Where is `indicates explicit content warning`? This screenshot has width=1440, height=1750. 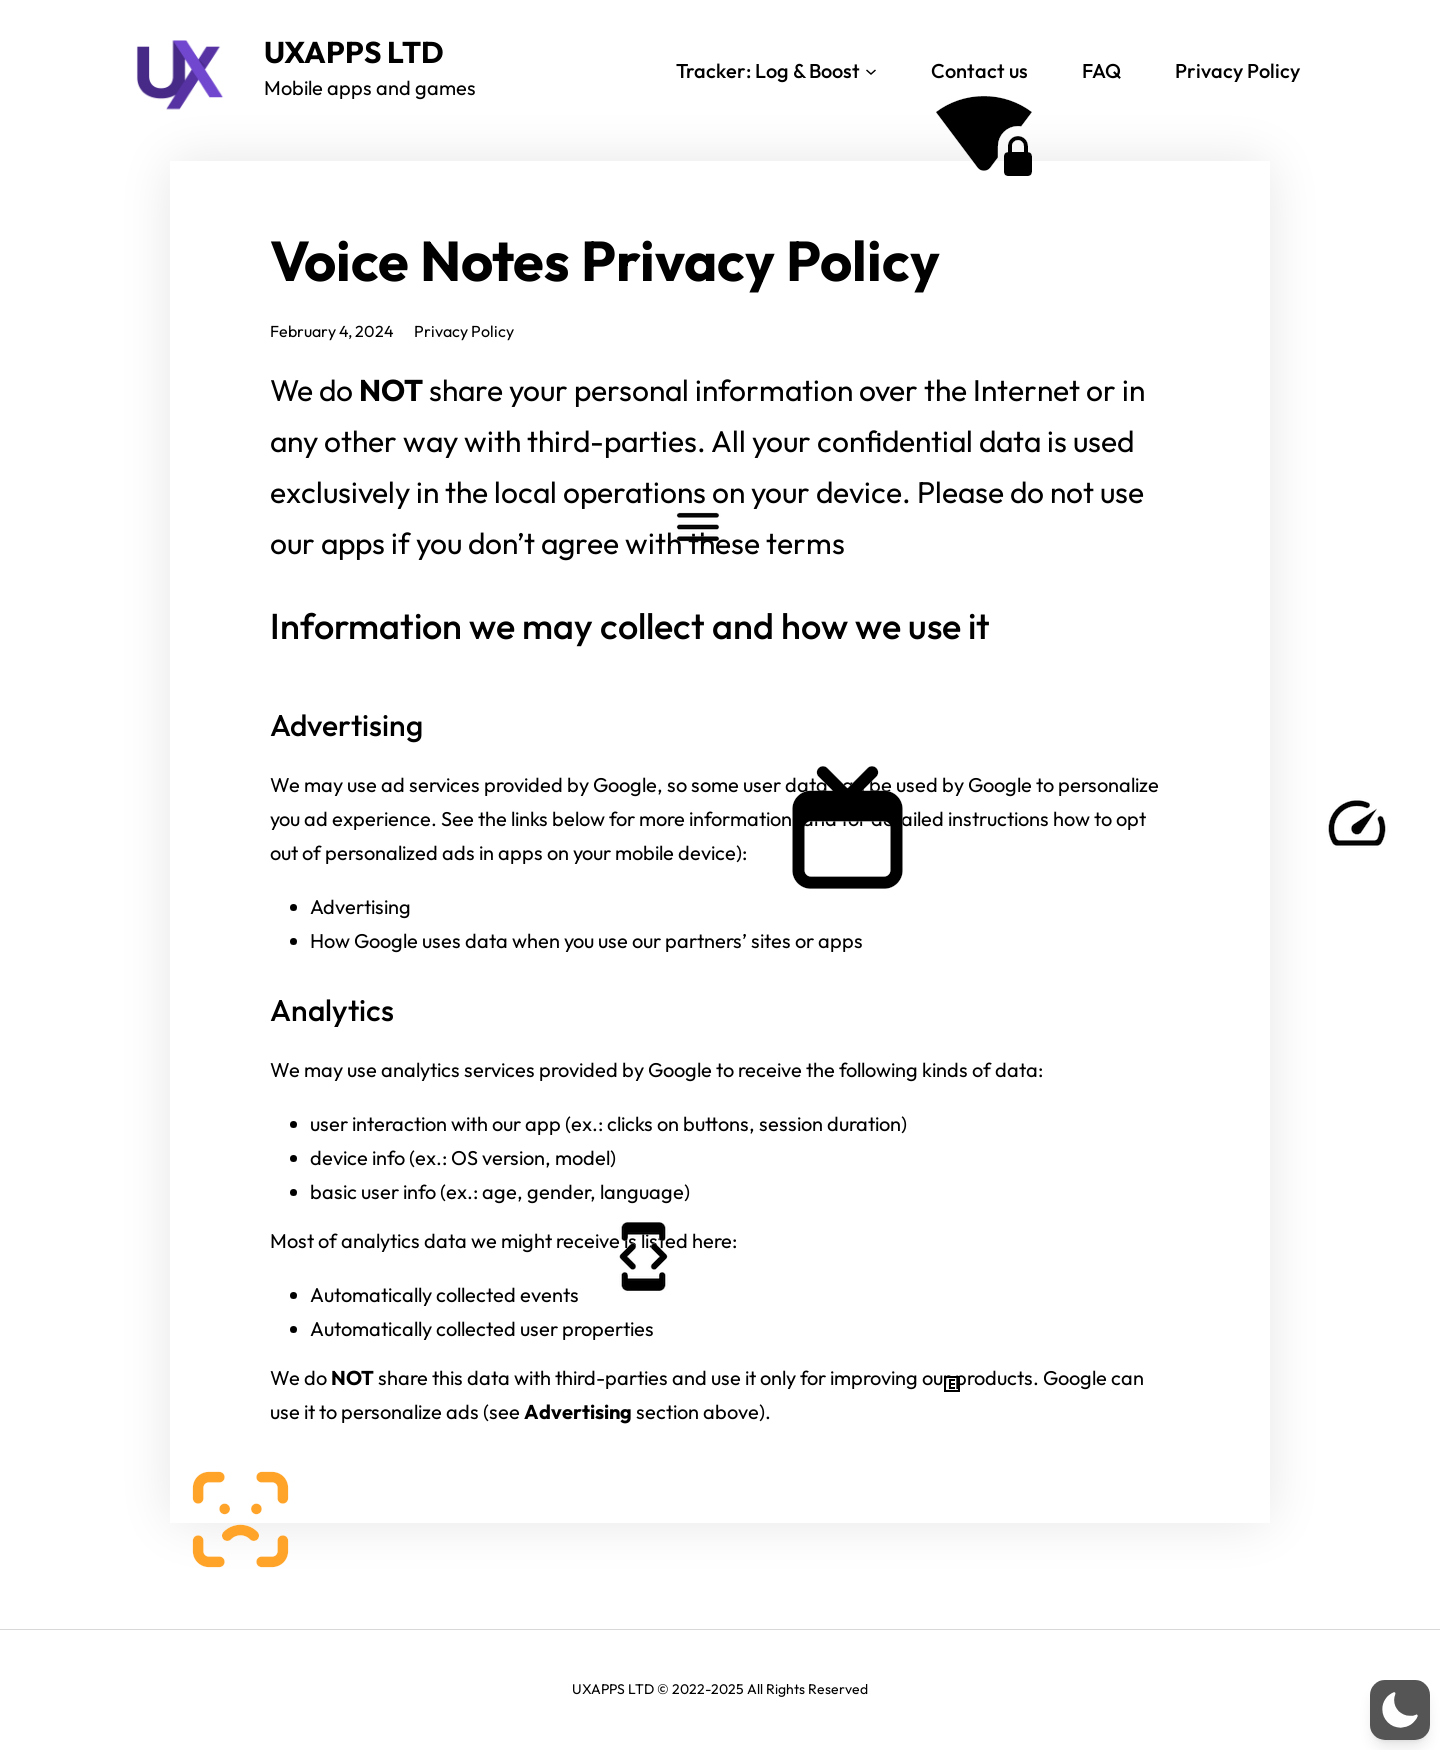
indicates explicit content warning is located at coordinates (952, 1384).